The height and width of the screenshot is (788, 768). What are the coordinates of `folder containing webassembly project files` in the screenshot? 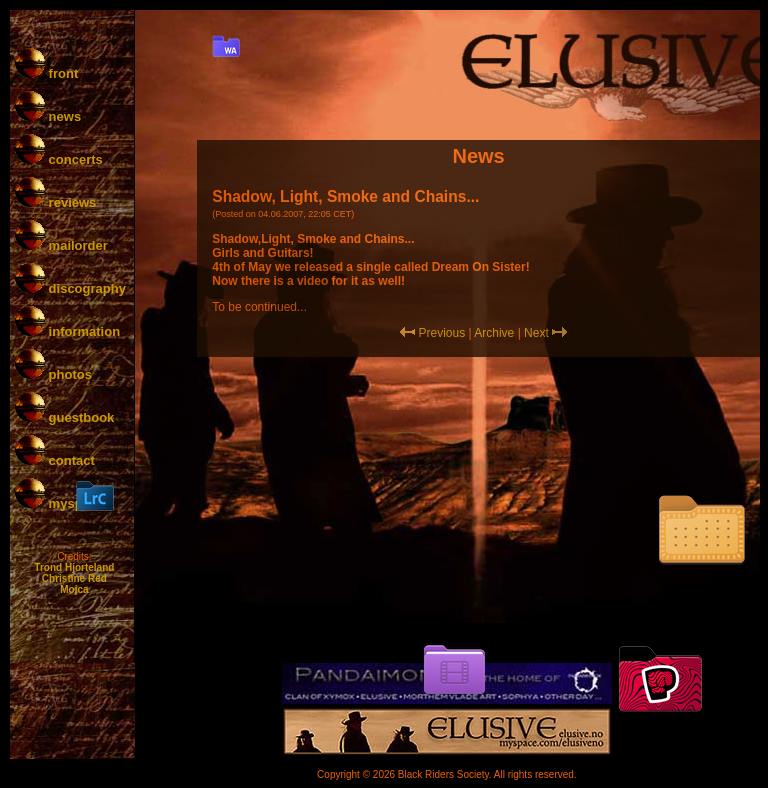 It's located at (226, 47).